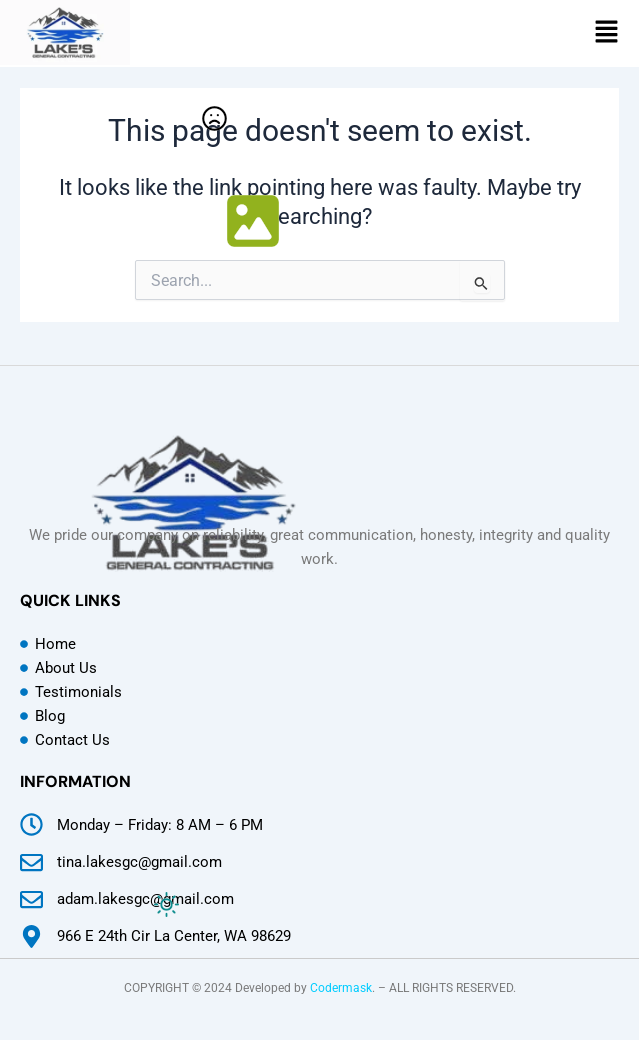 Image resolution: width=639 pixels, height=1040 pixels. What do you see at coordinates (166, 904) in the screenshot?
I see `switch to light mode` at bounding box center [166, 904].